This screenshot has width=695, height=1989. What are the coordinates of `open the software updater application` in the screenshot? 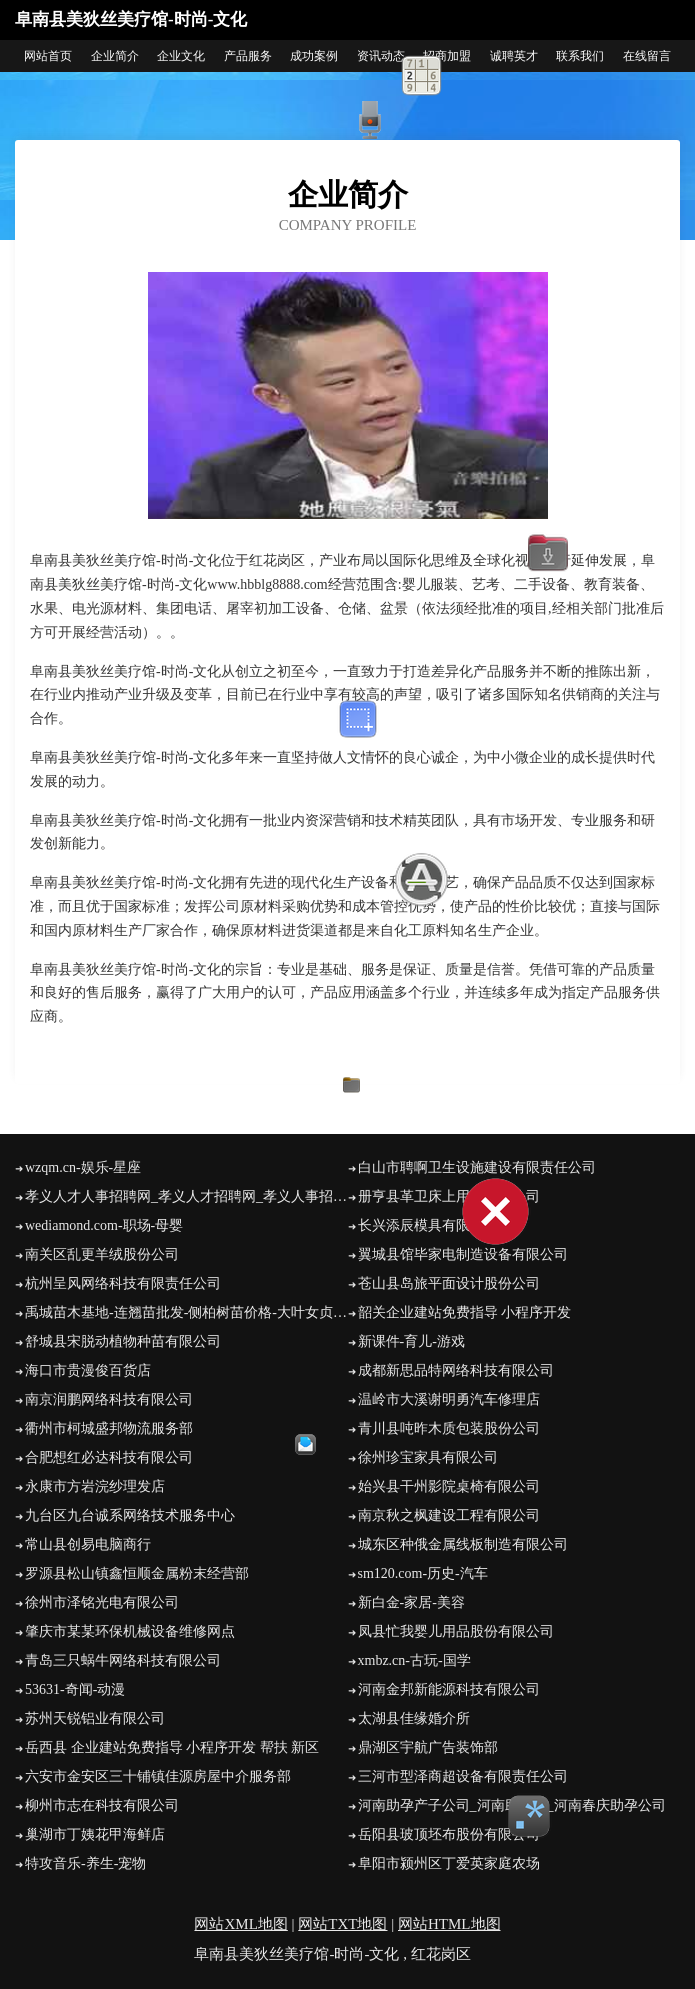 It's located at (421, 879).